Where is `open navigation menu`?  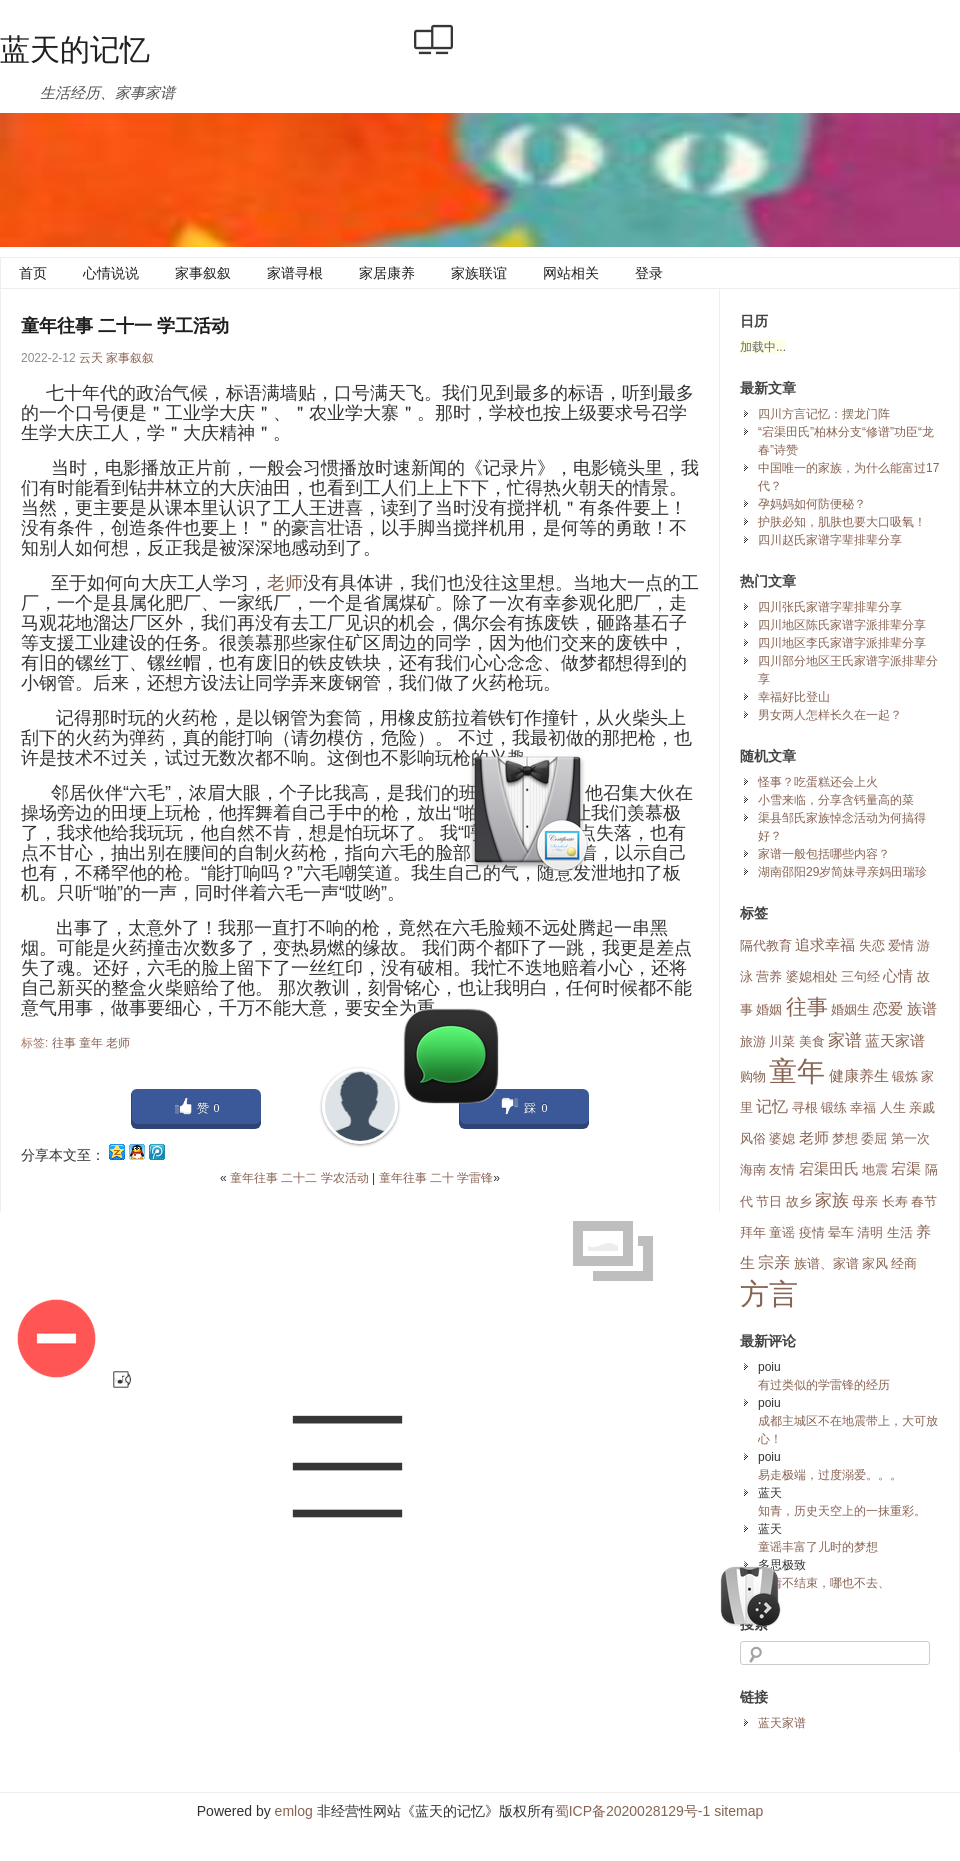 open navigation menu is located at coordinates (347, 1470).